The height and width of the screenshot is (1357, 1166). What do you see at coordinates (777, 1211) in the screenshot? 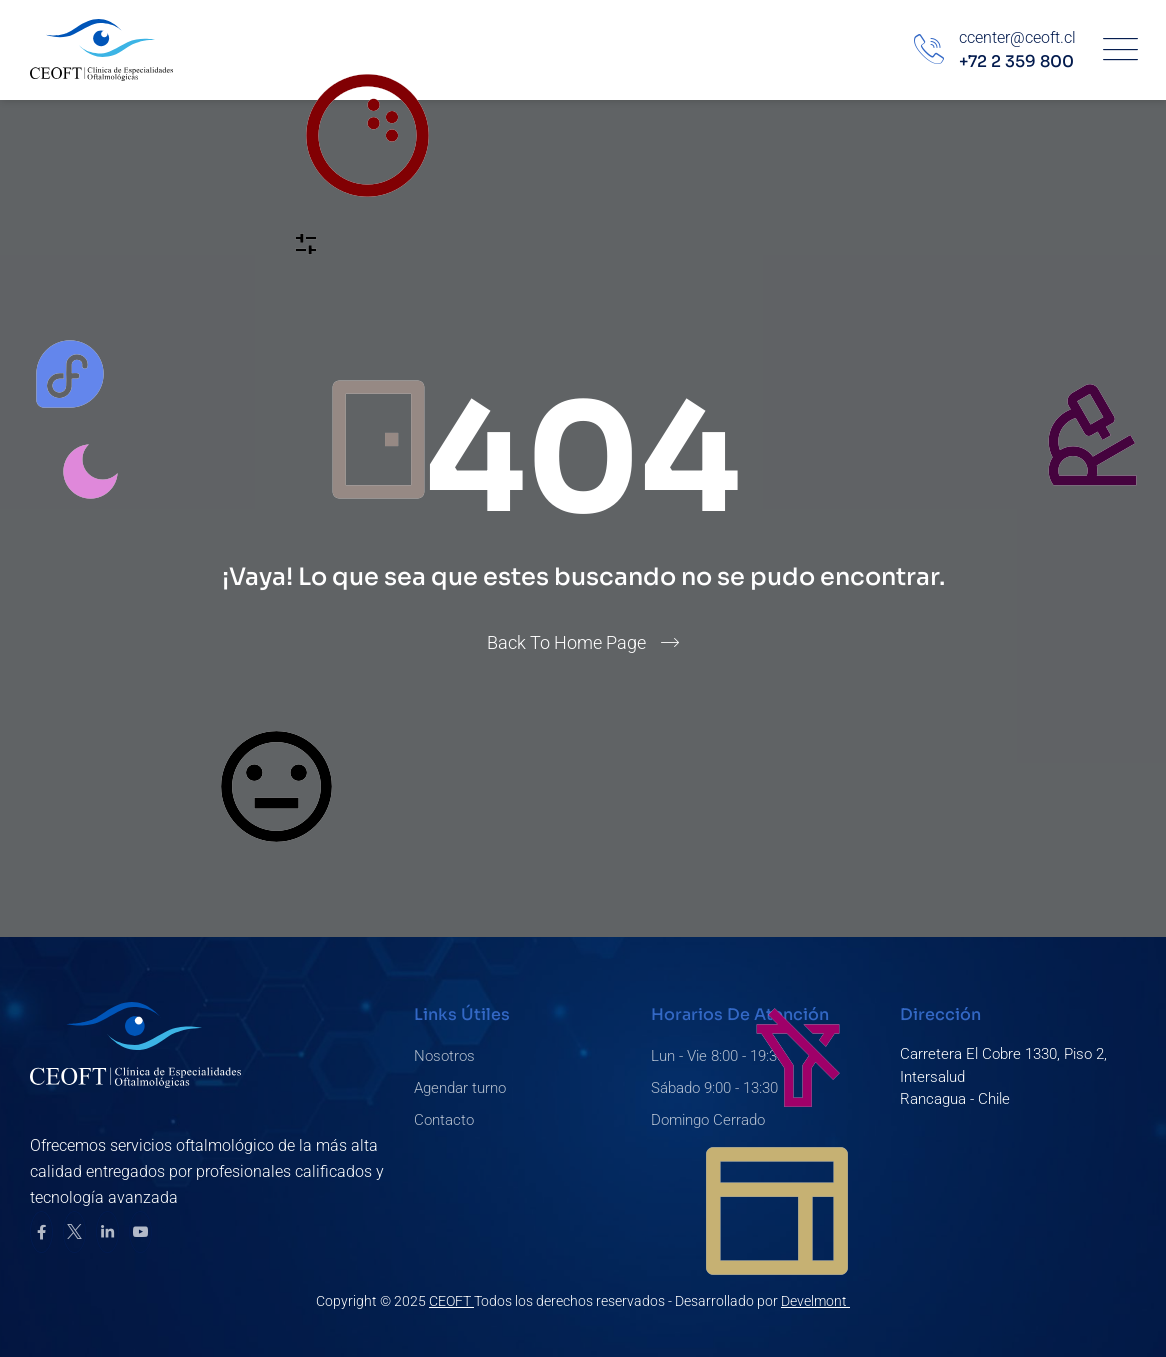
I see `switch to two-column layout with header` at bounding box center [777, 1211].